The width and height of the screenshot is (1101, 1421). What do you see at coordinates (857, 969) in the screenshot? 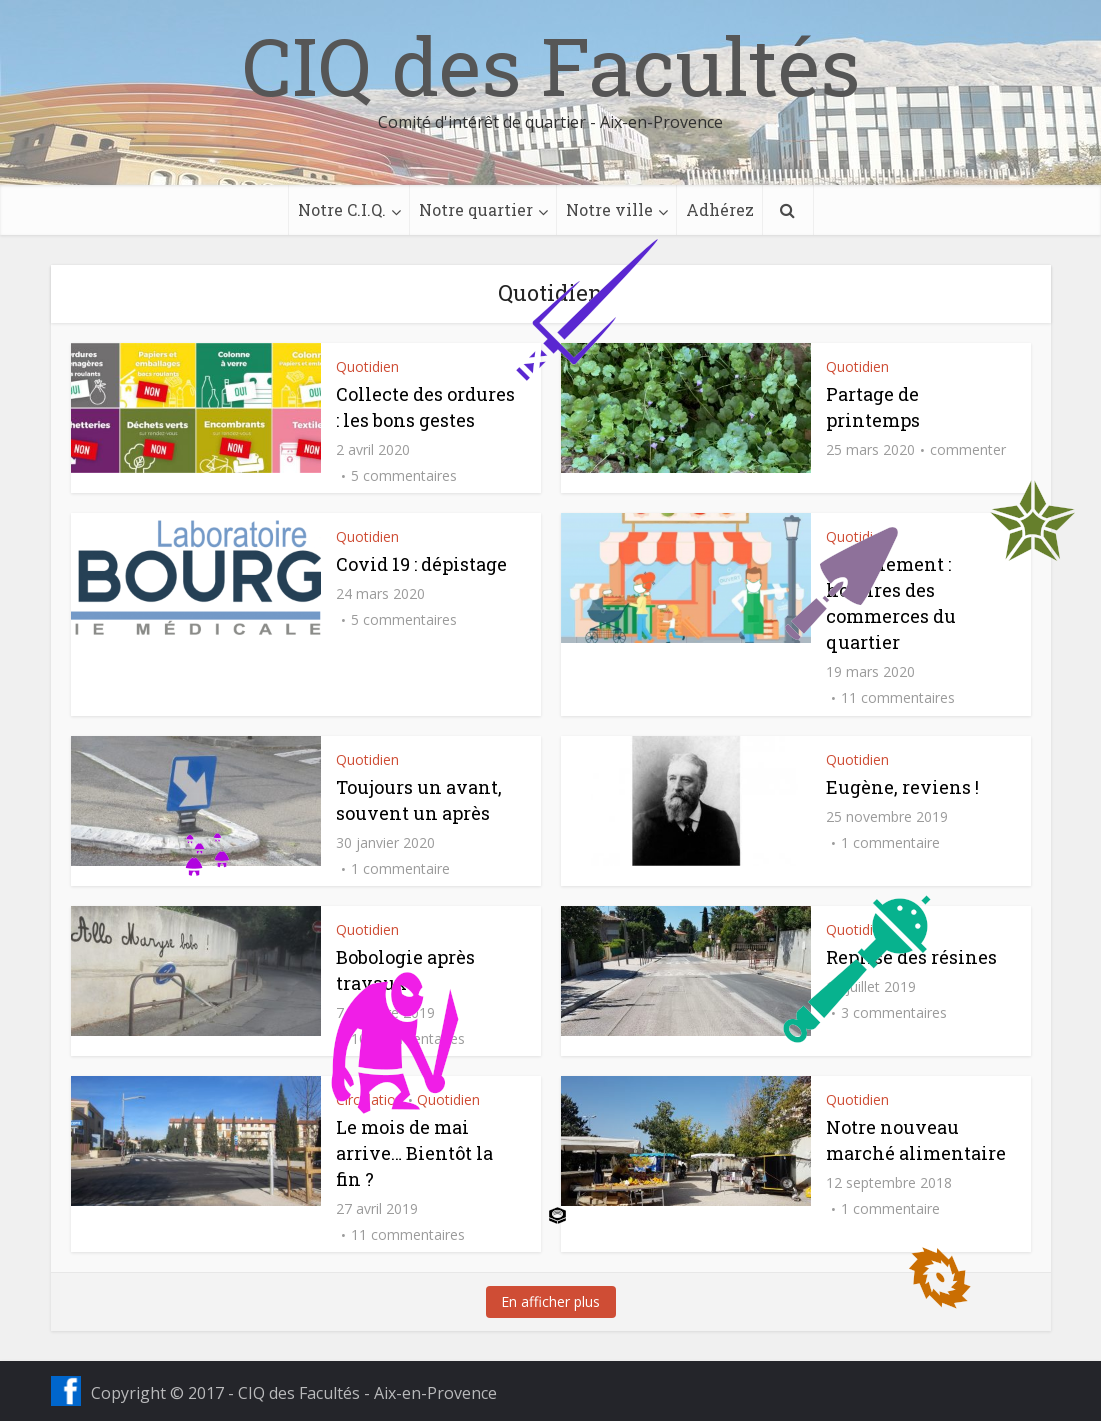
I see `select holy water sprinkler item` at bounding box center [857, 969].